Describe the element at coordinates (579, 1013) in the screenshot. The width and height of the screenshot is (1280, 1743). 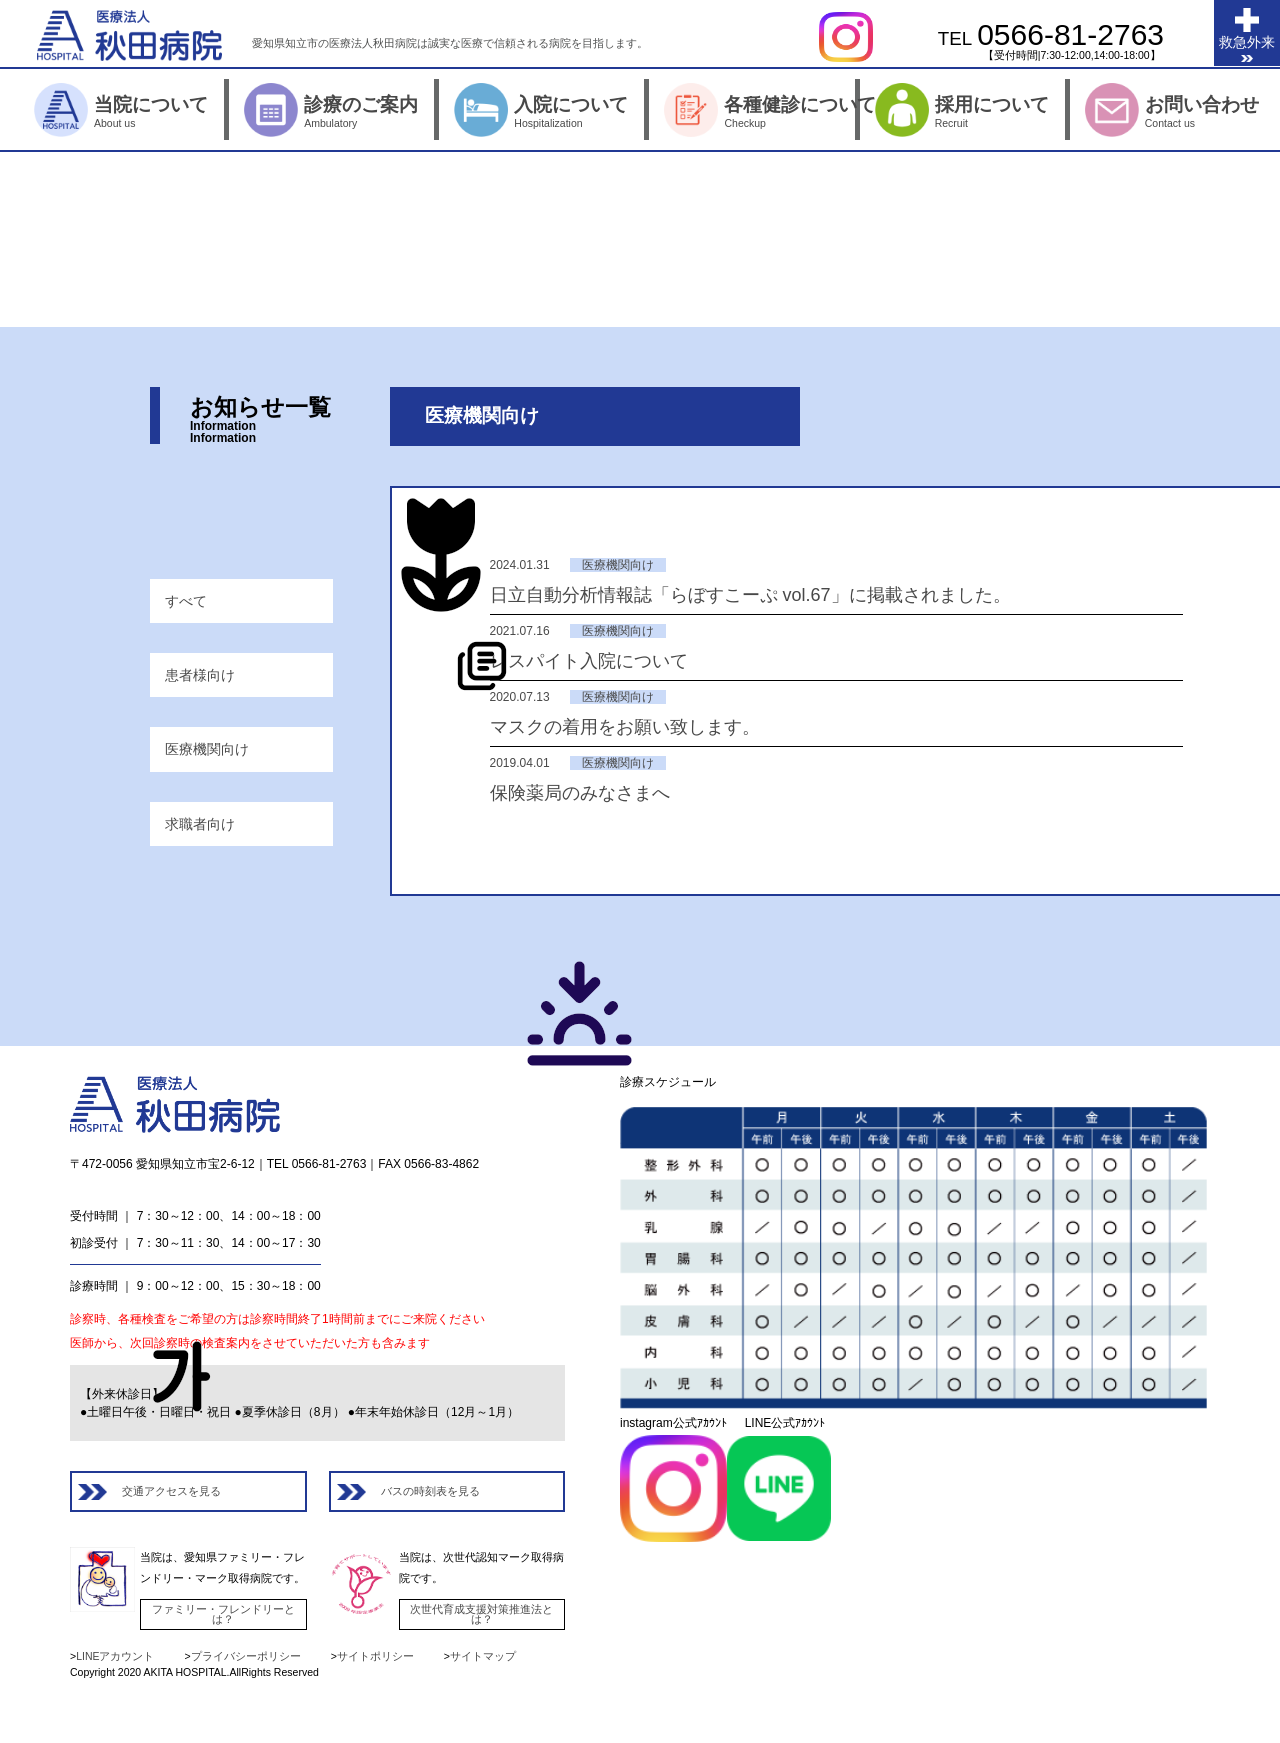
I see `set display to evening or night mode` at that location.